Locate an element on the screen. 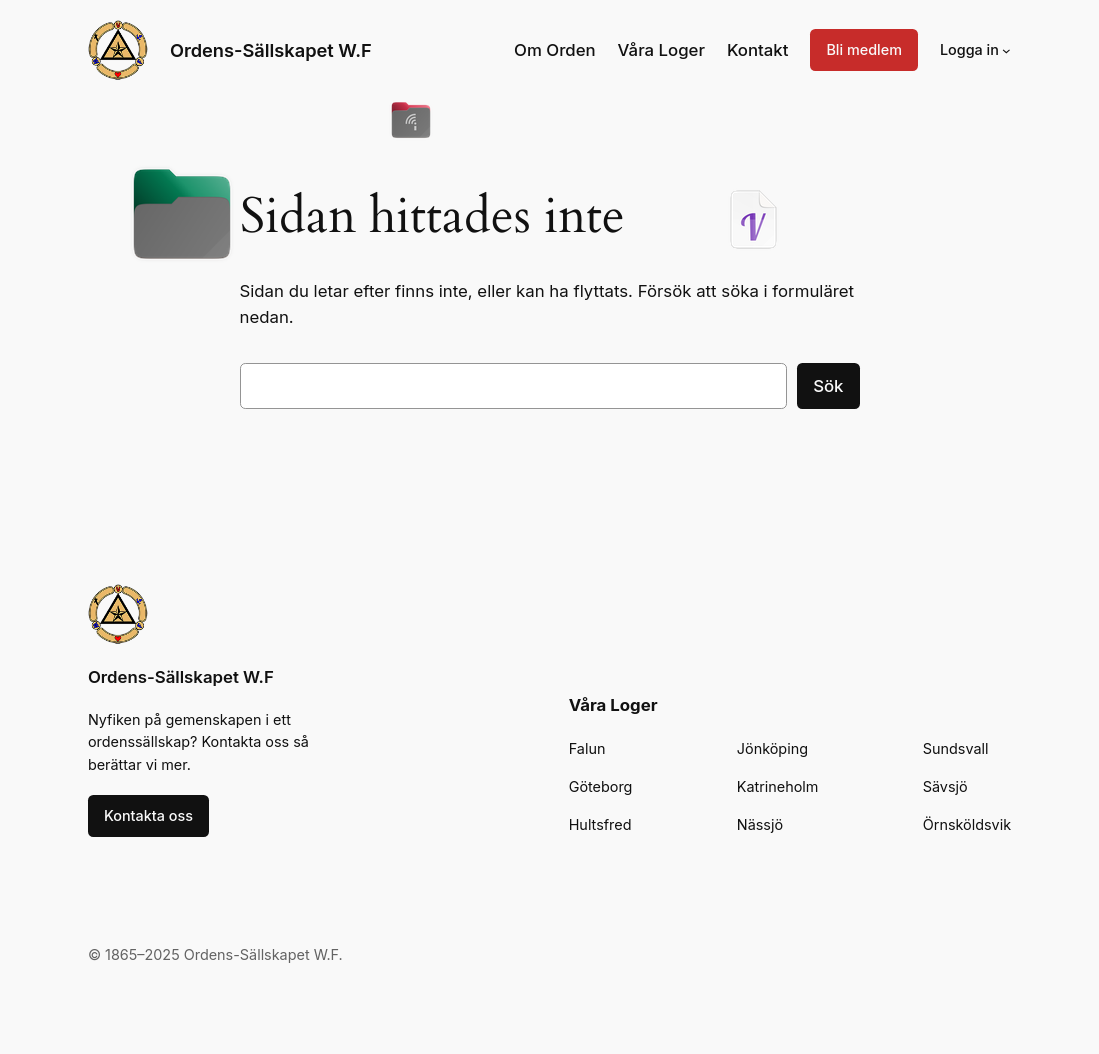  open insync cloud sync folder is located at coordinates (411, 120).